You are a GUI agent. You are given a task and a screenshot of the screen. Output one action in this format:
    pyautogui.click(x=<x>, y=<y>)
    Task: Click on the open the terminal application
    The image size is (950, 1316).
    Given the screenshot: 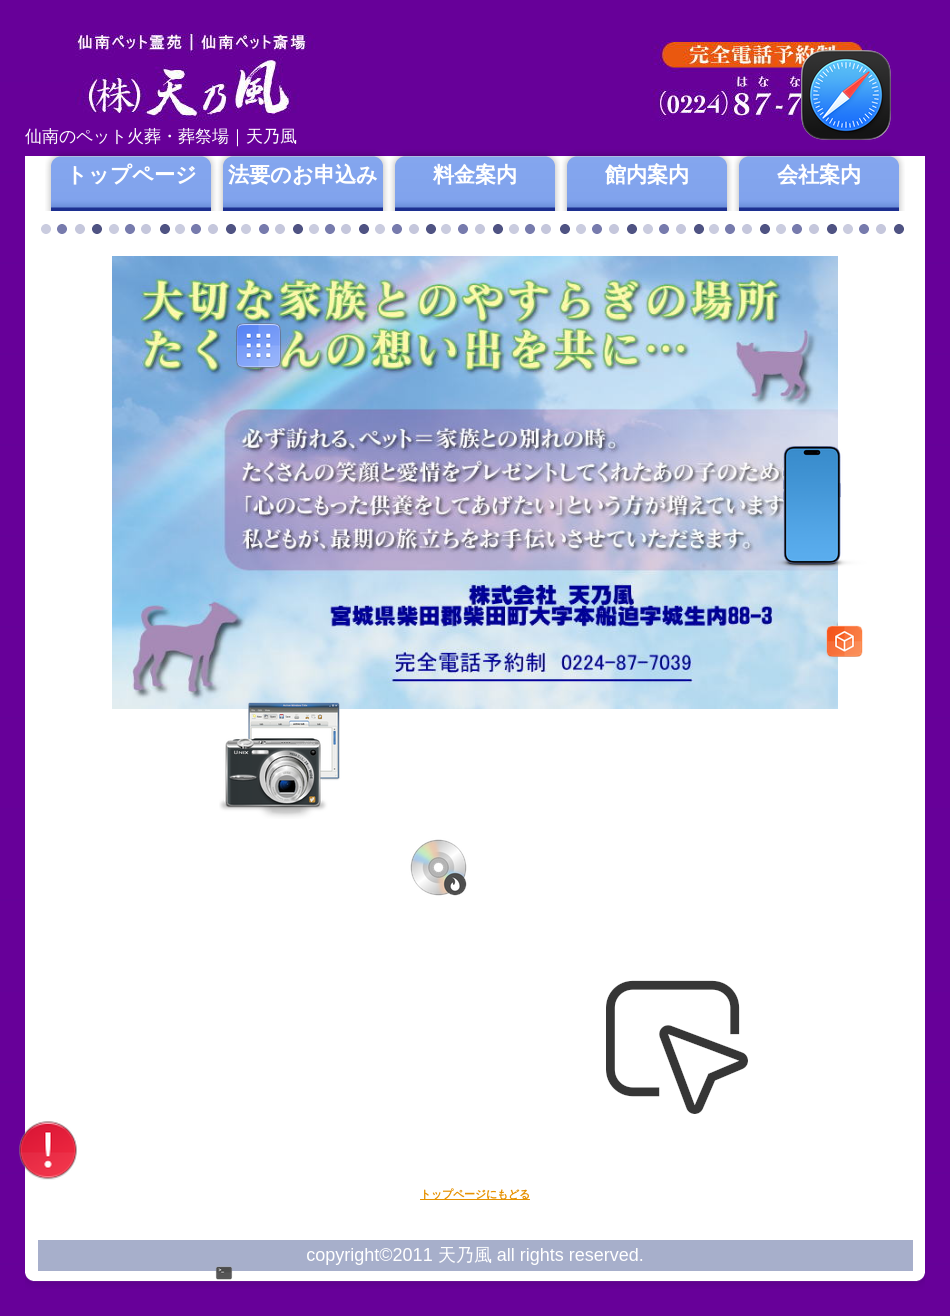 What is the action you would take?
    pyautogui.click(x=224, y=1273)
    